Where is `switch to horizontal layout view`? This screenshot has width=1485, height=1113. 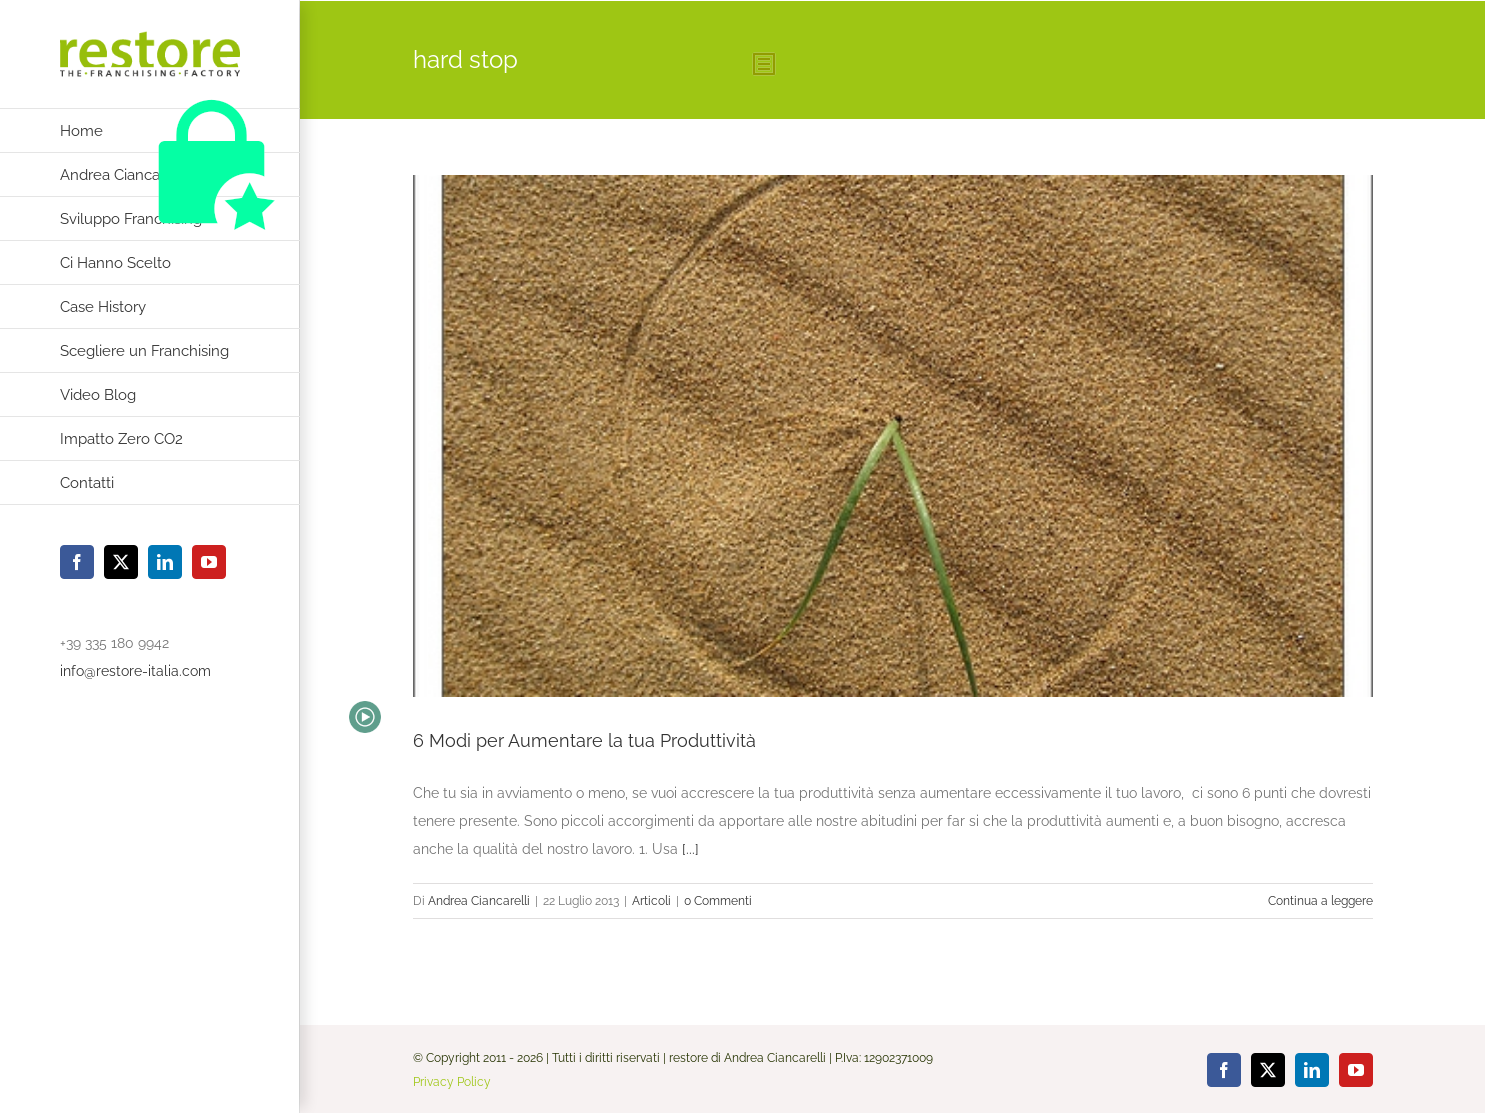
switch to horizontal layout view is located at coordinates (764, 64).